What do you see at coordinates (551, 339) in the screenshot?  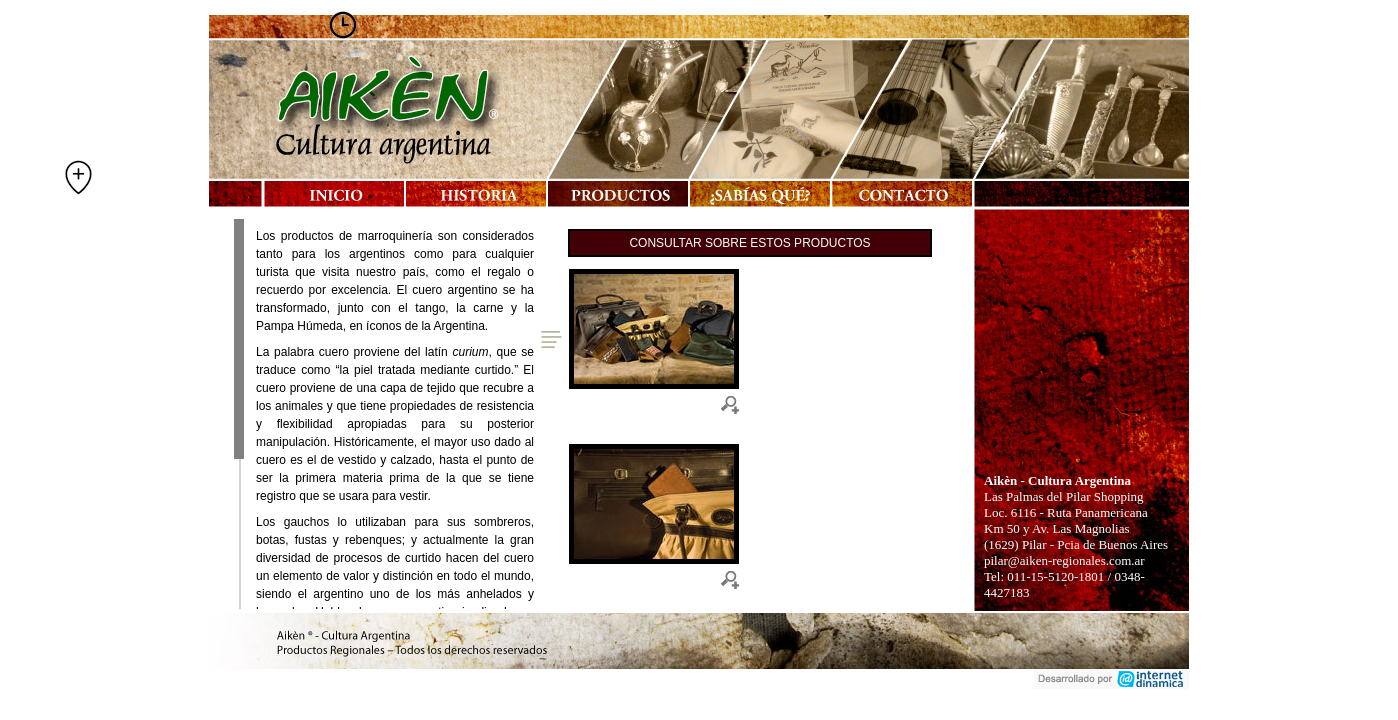 I see `view items in a flat list format` at bounding box center [551, 339].